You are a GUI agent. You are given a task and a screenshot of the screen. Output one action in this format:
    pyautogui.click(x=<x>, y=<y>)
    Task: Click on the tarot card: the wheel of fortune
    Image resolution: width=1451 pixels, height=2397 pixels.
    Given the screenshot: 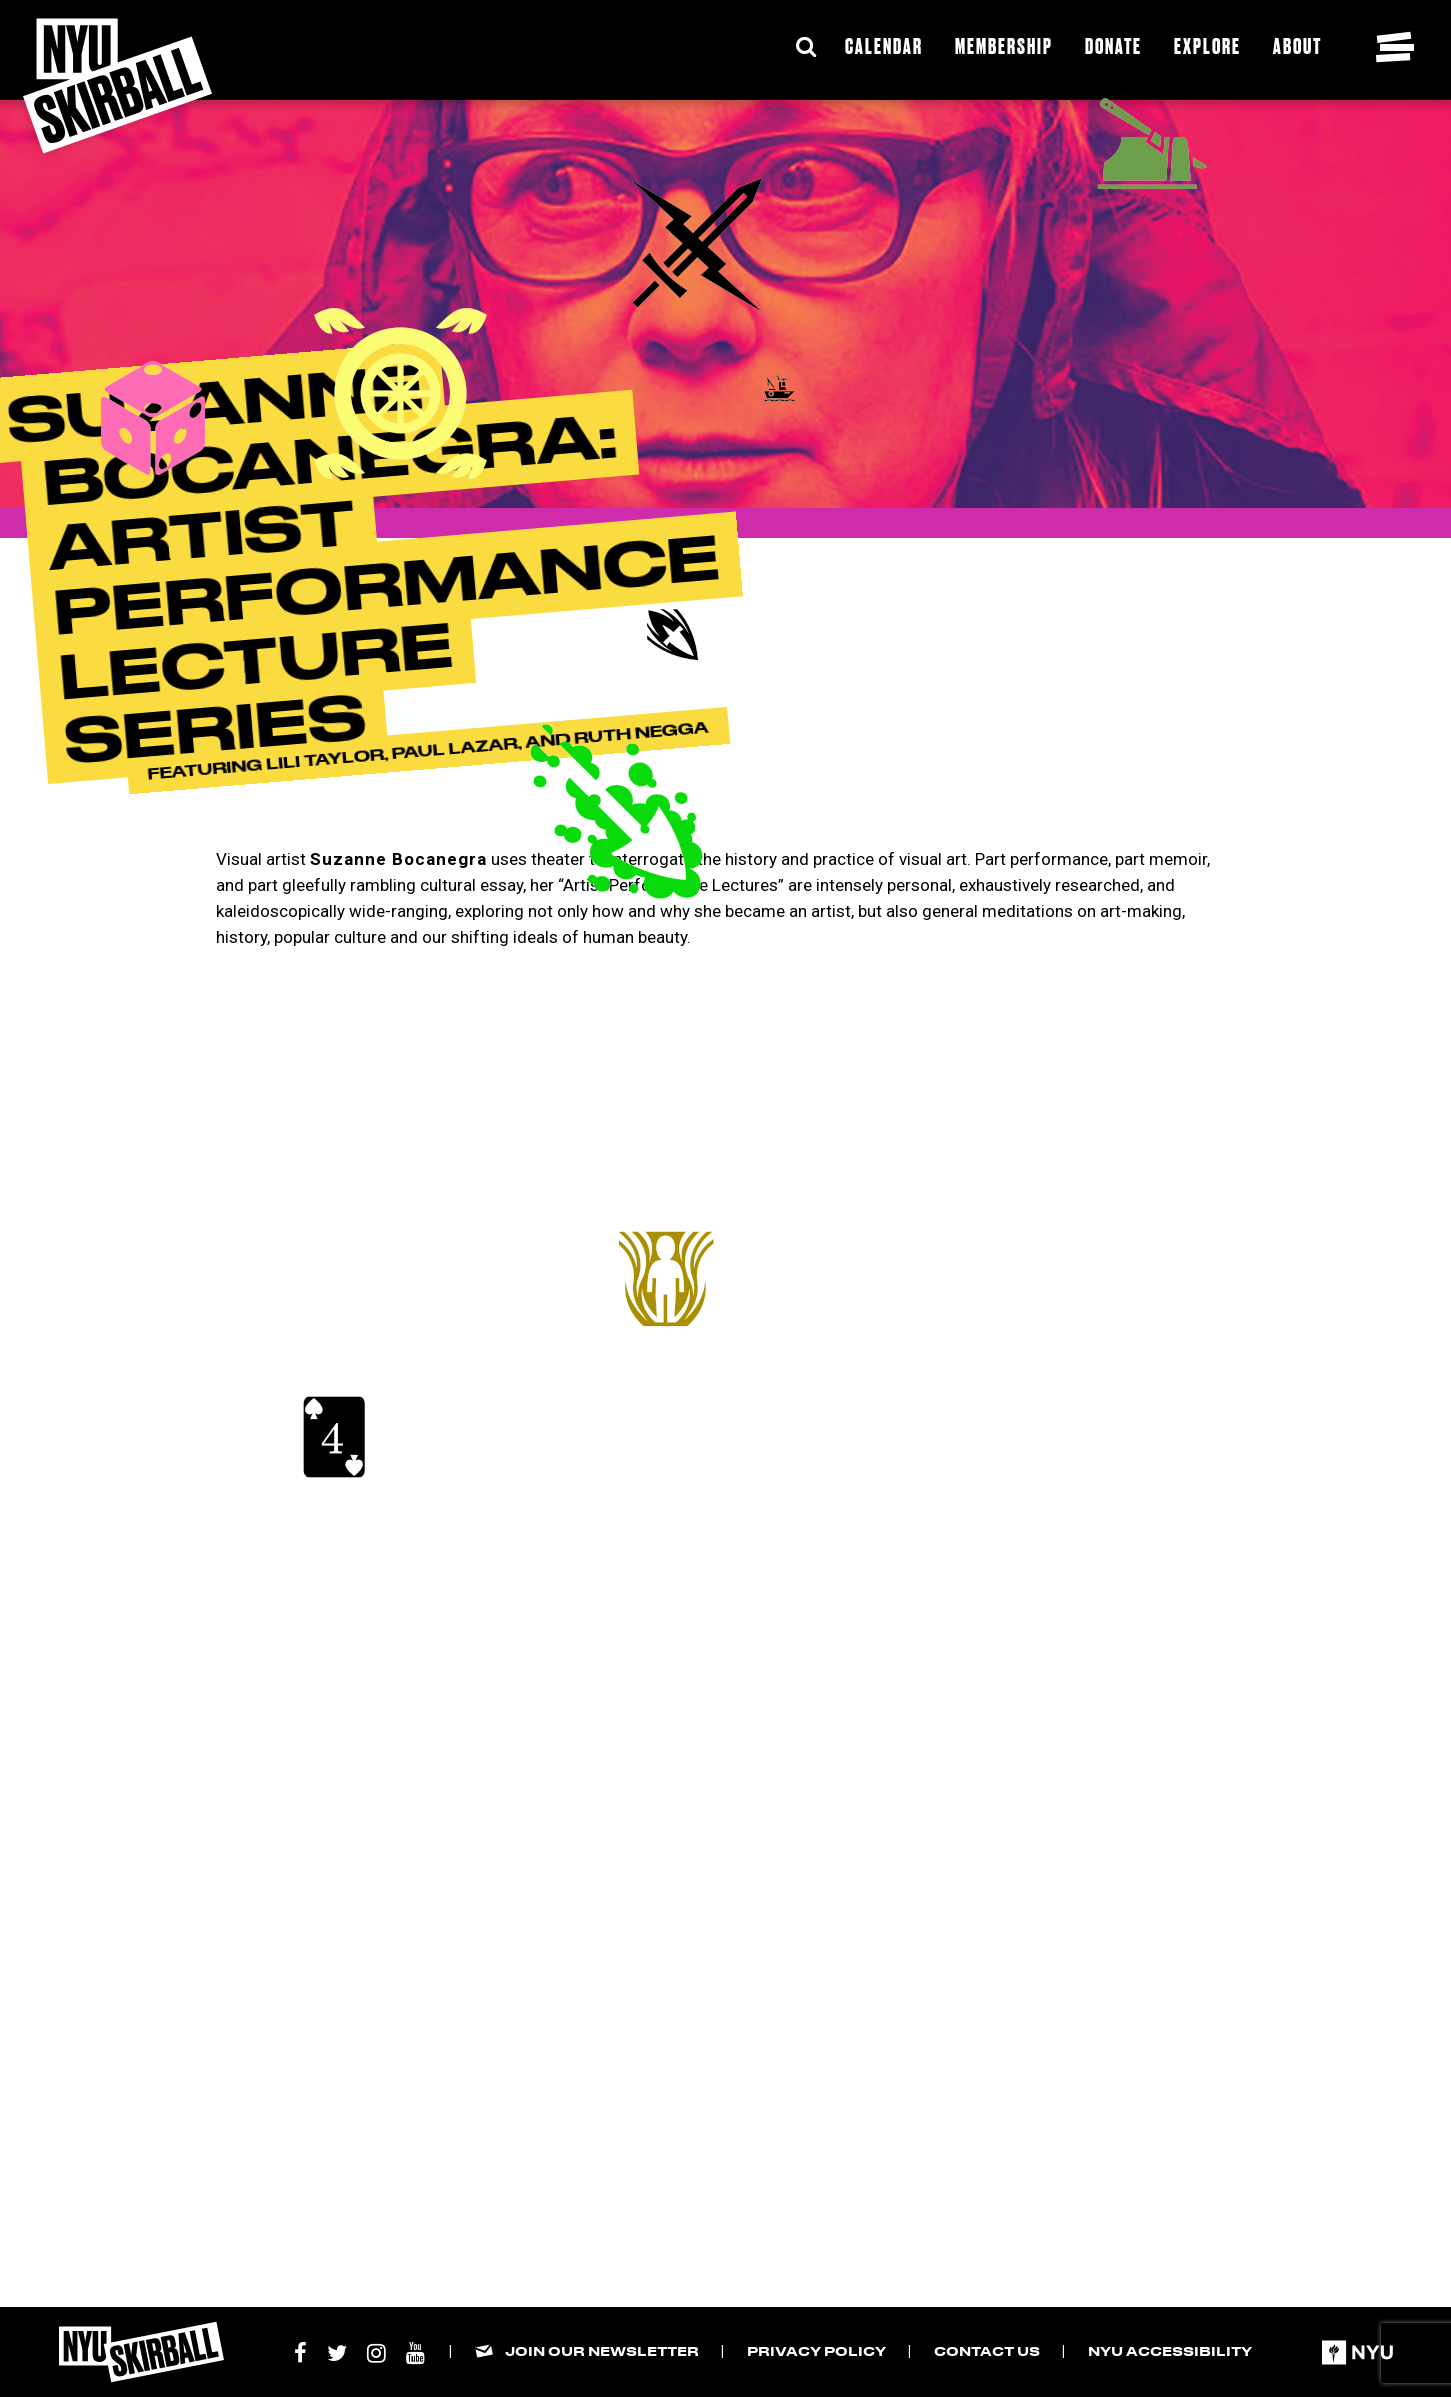 What is the action you would take?
    pyautogui.click(x=400, y=393)
    